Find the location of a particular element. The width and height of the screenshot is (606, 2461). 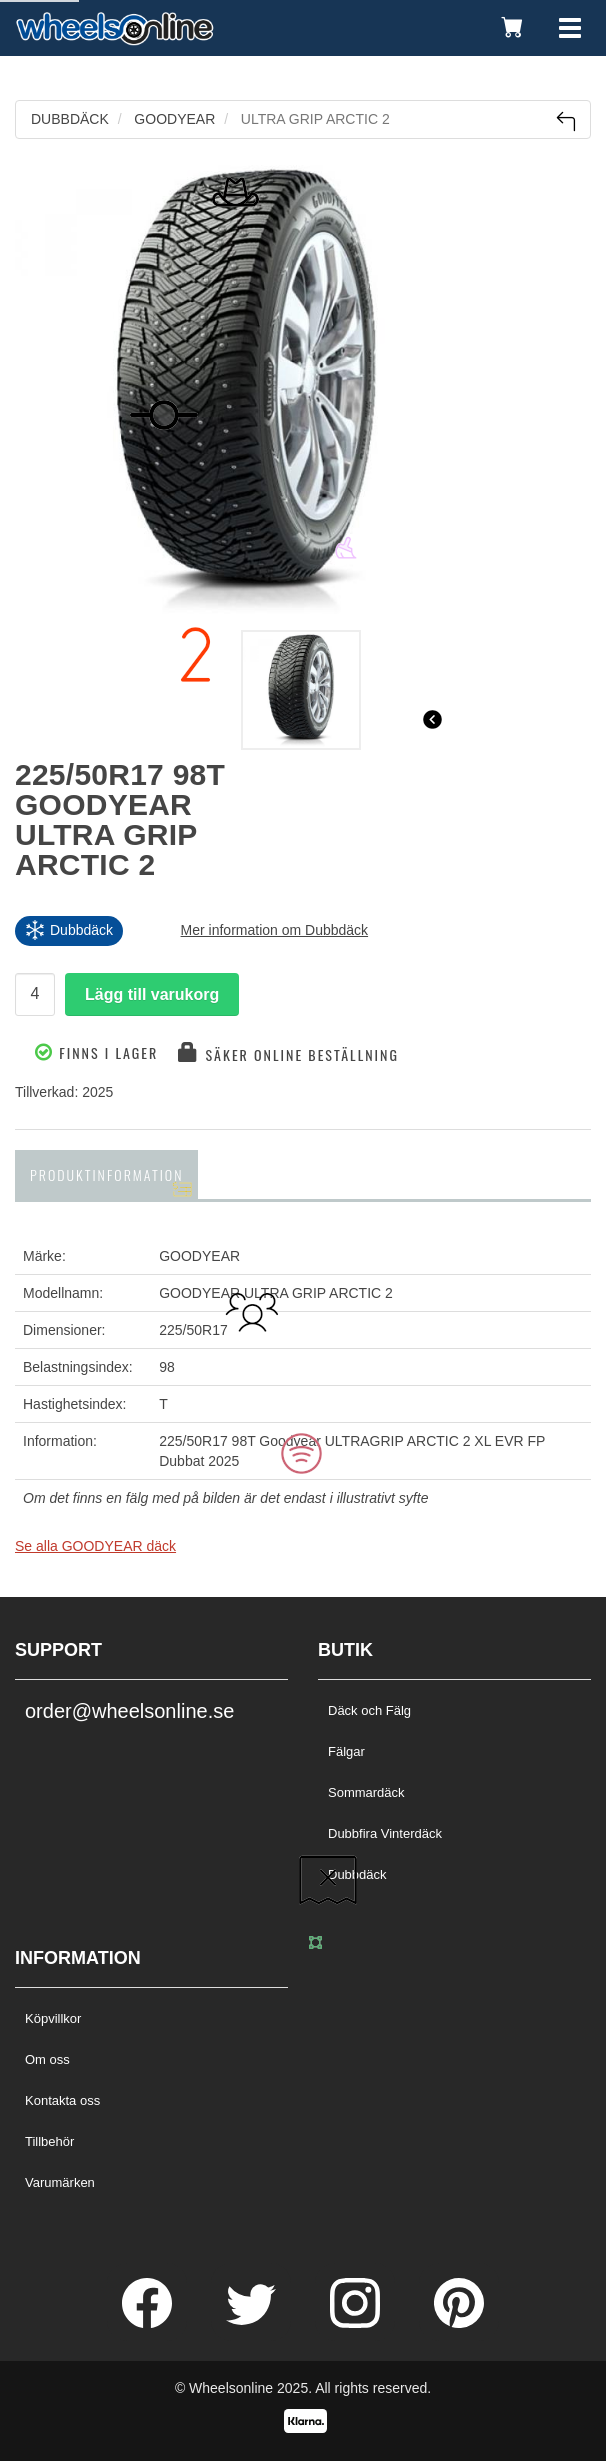

view invoice details is located at coordinates (182, 1189).